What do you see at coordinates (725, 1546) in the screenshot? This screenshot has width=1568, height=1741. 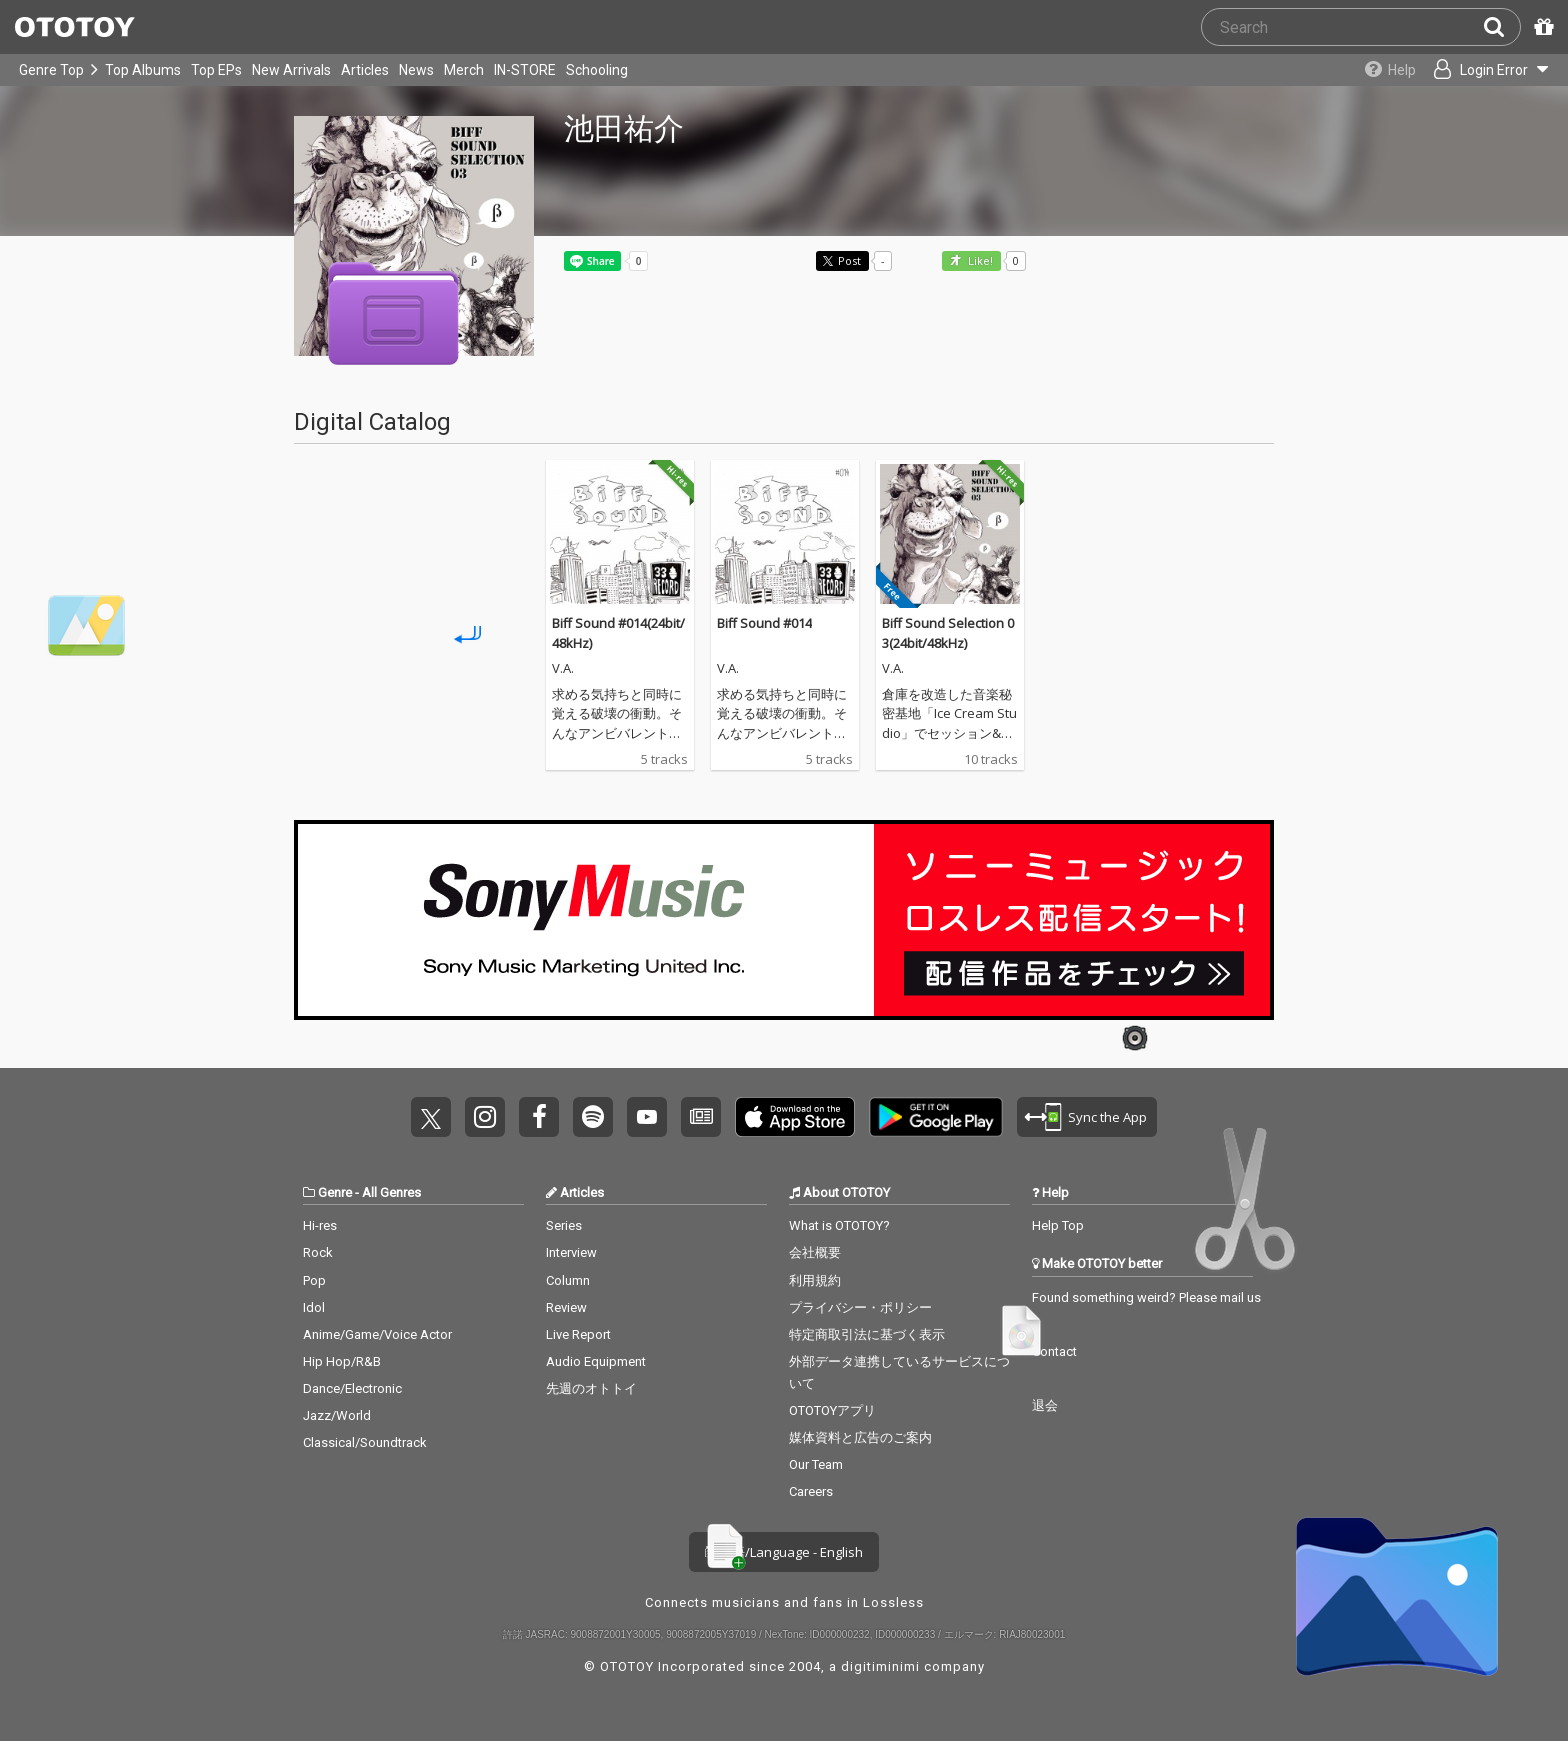 I see `create a new document` at bounding box center [725, 1546].